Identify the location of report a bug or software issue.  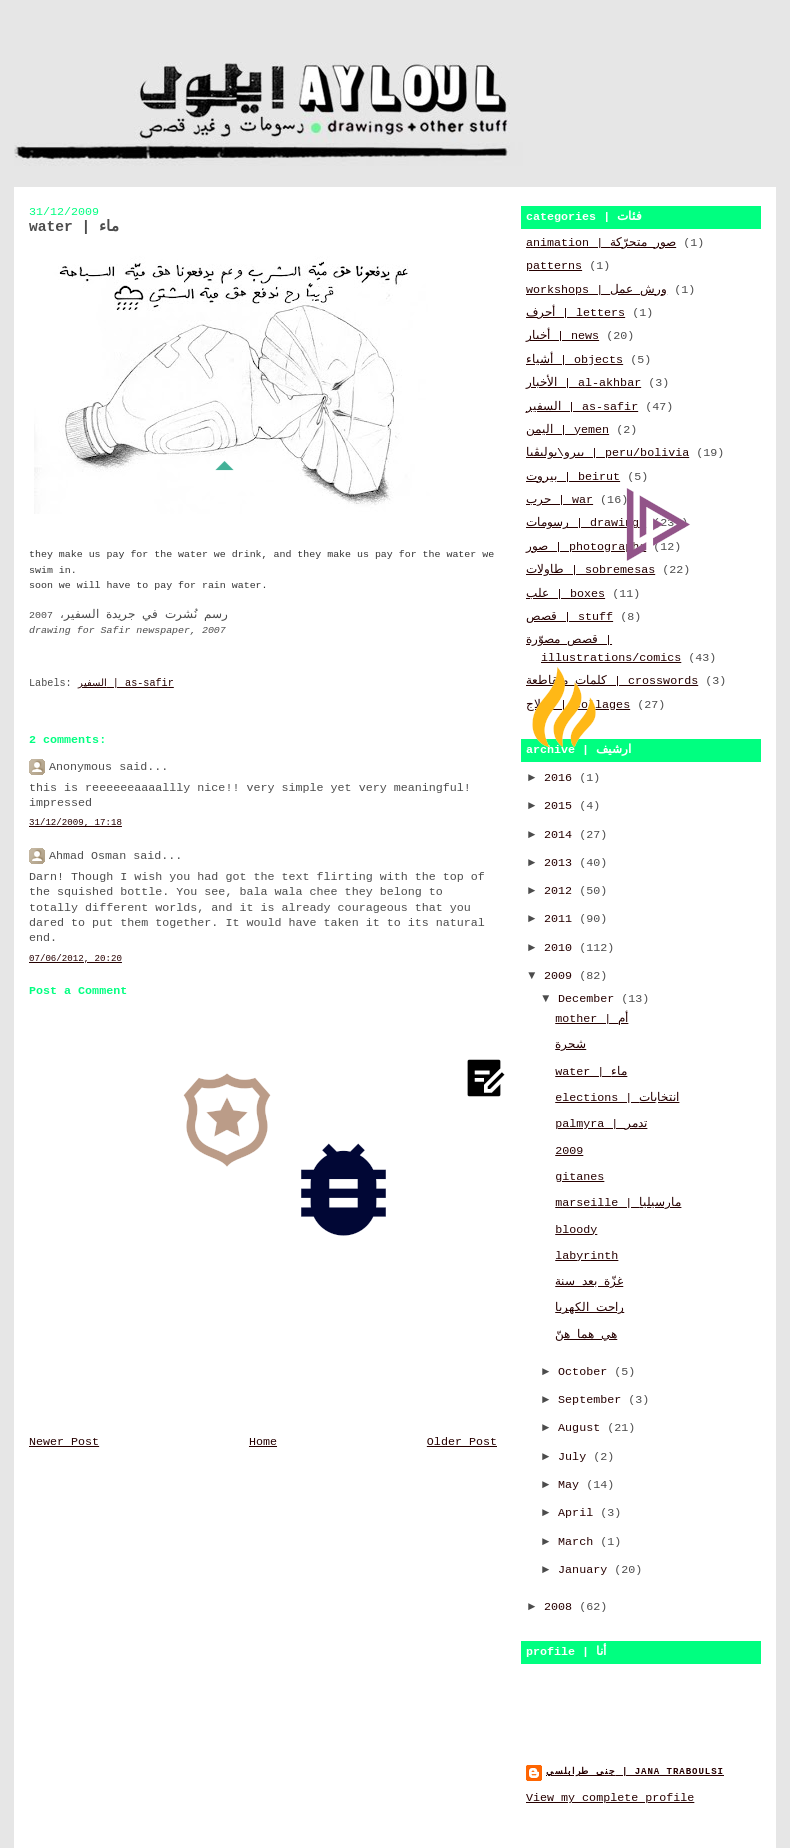
(343, 1188).